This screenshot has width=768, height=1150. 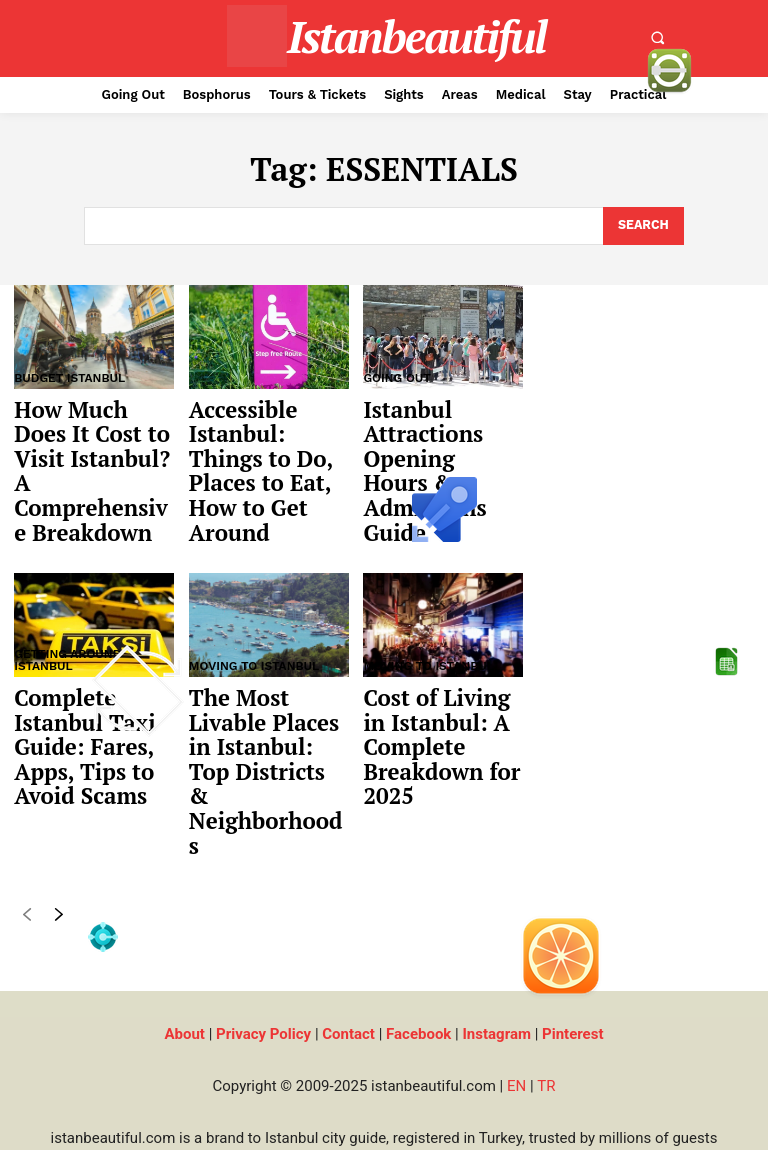 What do you see at coordinates (444, 509) in the screenshot?
I see `launch the pipelines app` at bounding box center [444, 509].